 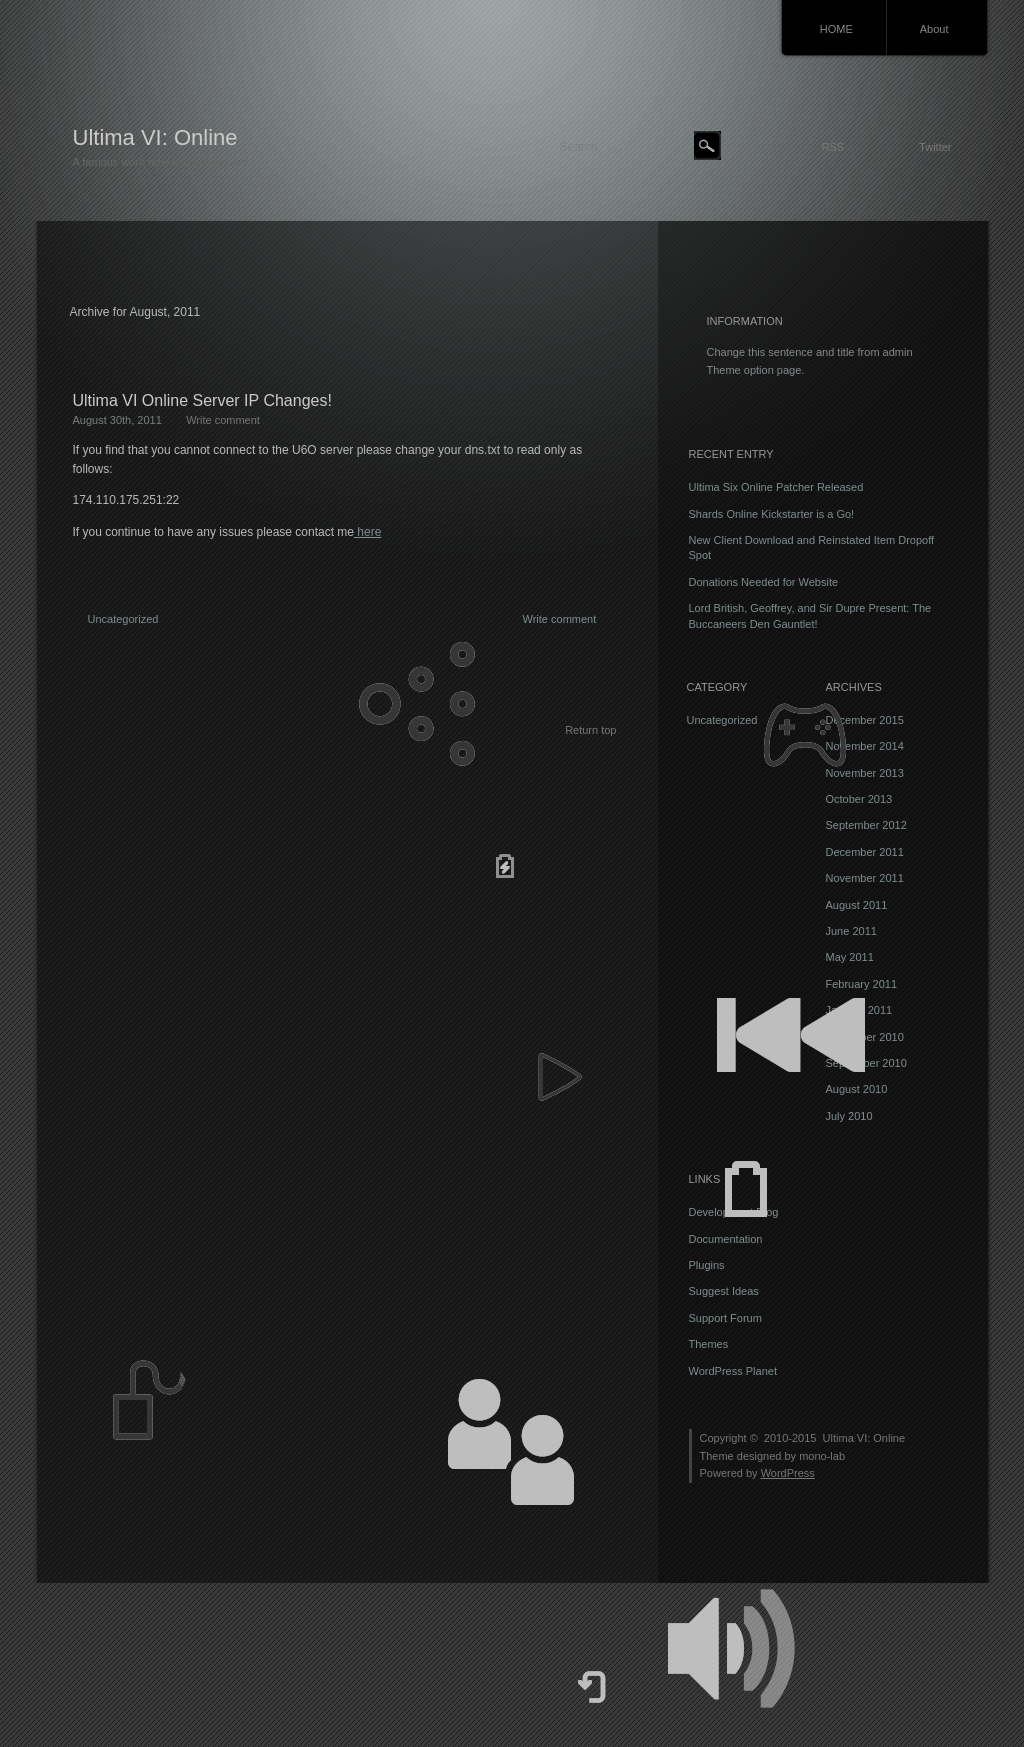 What do you see at coordinates (735, 1648) in the screenshot?
I see `indicates low volume level` at bounding box center [735, 1648].